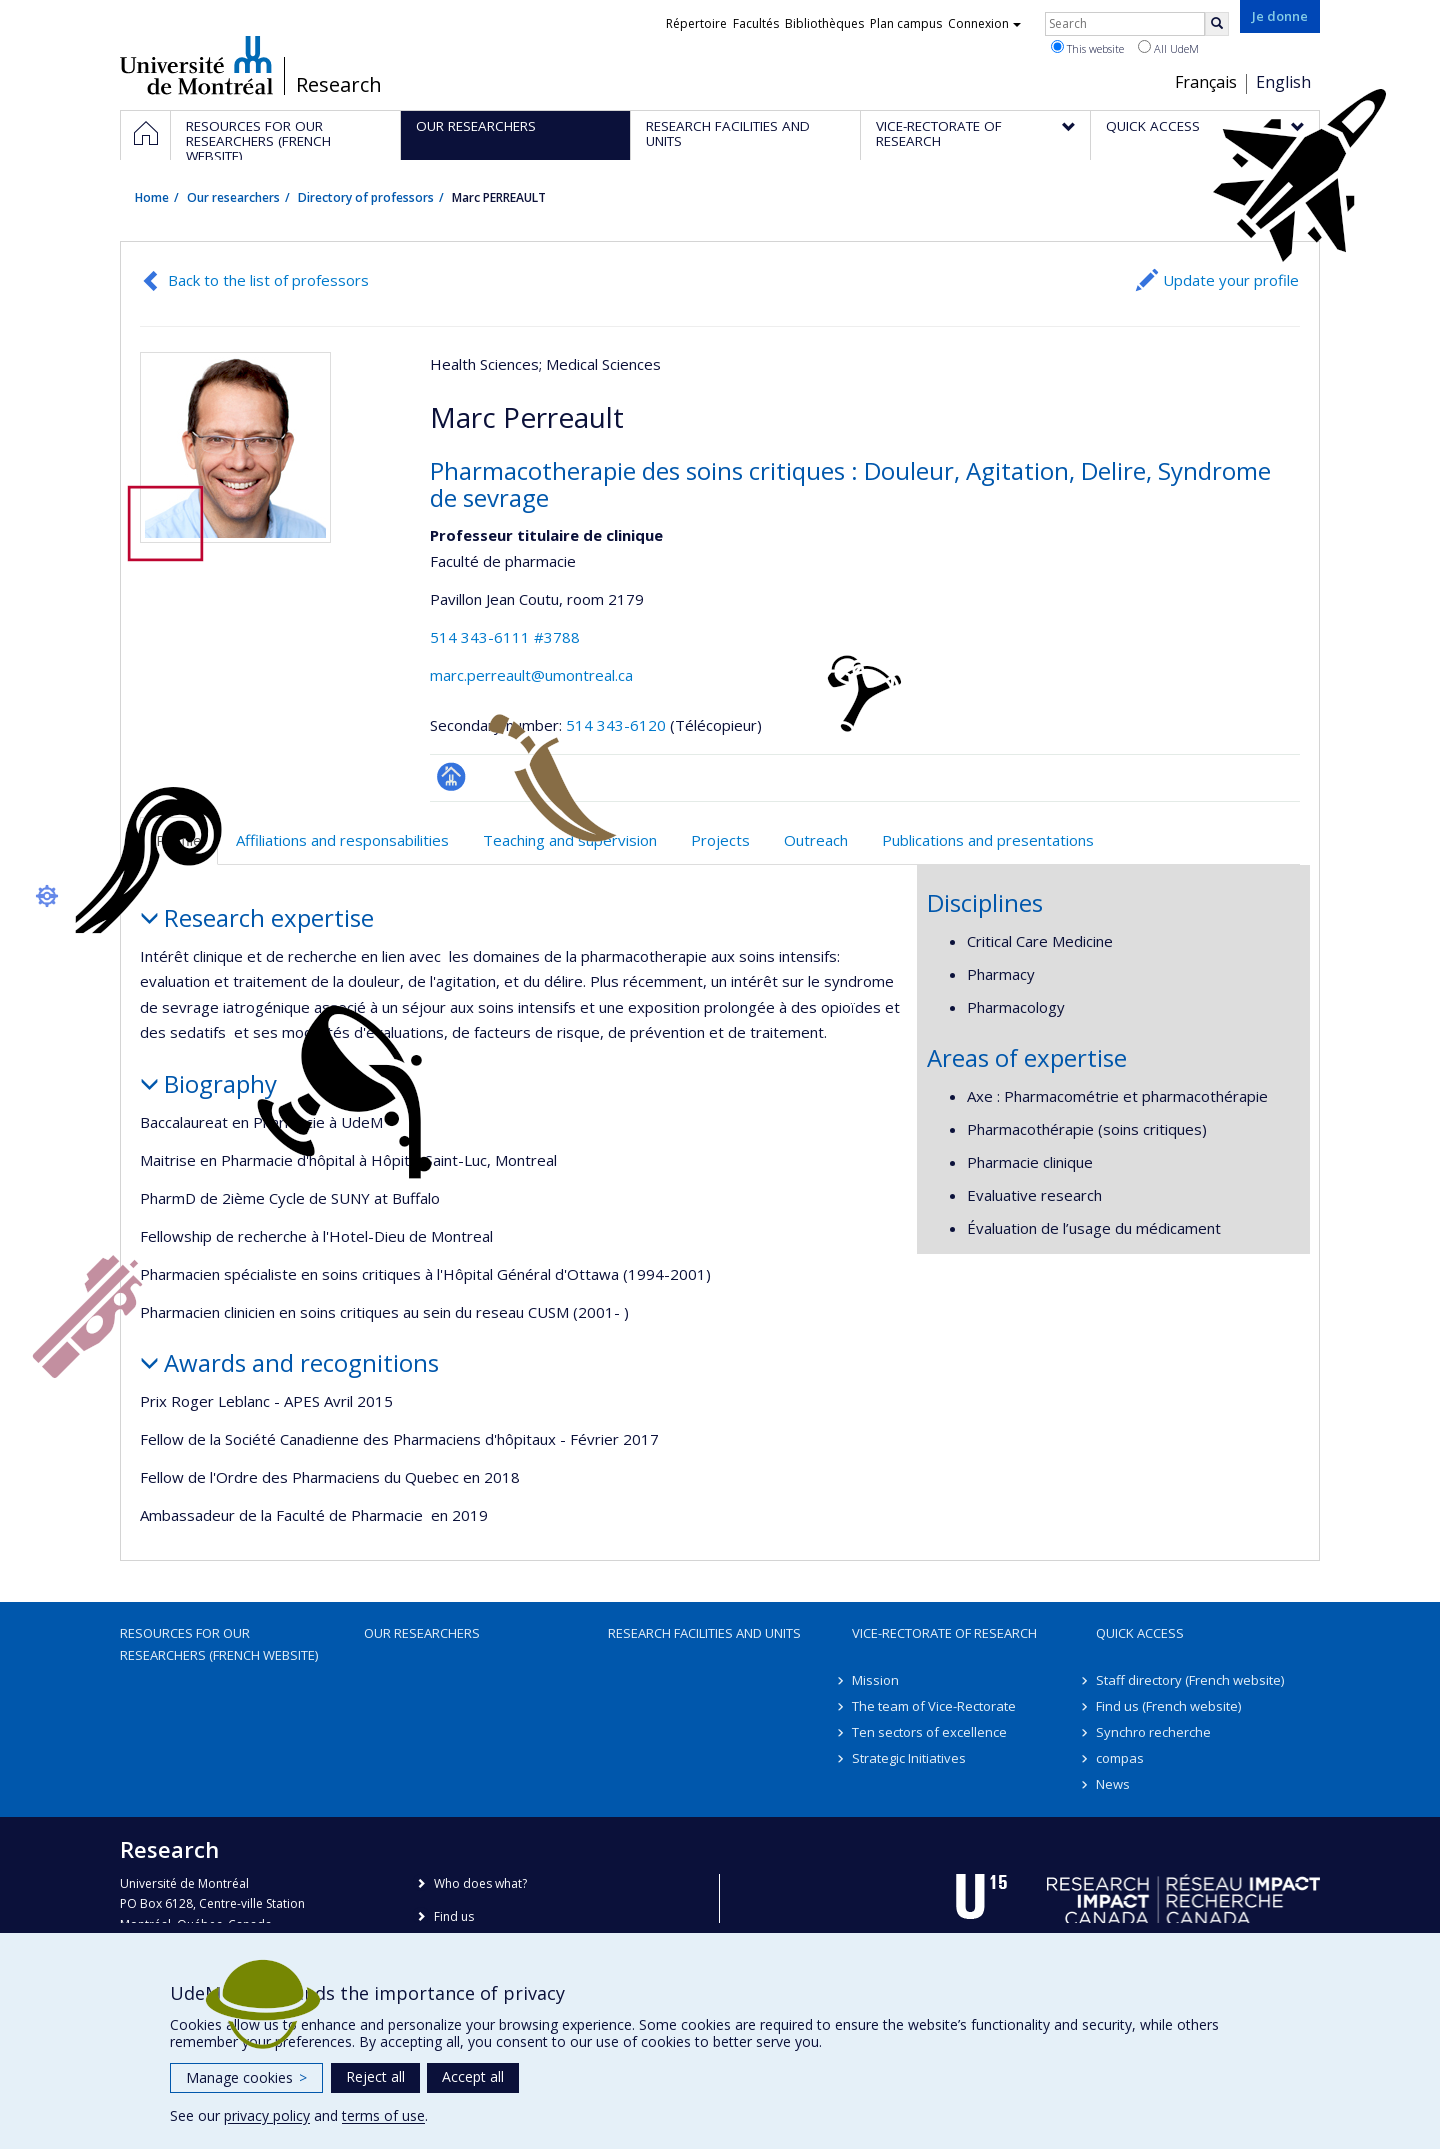 The height and width of the screenshot is (2149, 1440). I want to click on select military or soldier class, so click(263, 2006).